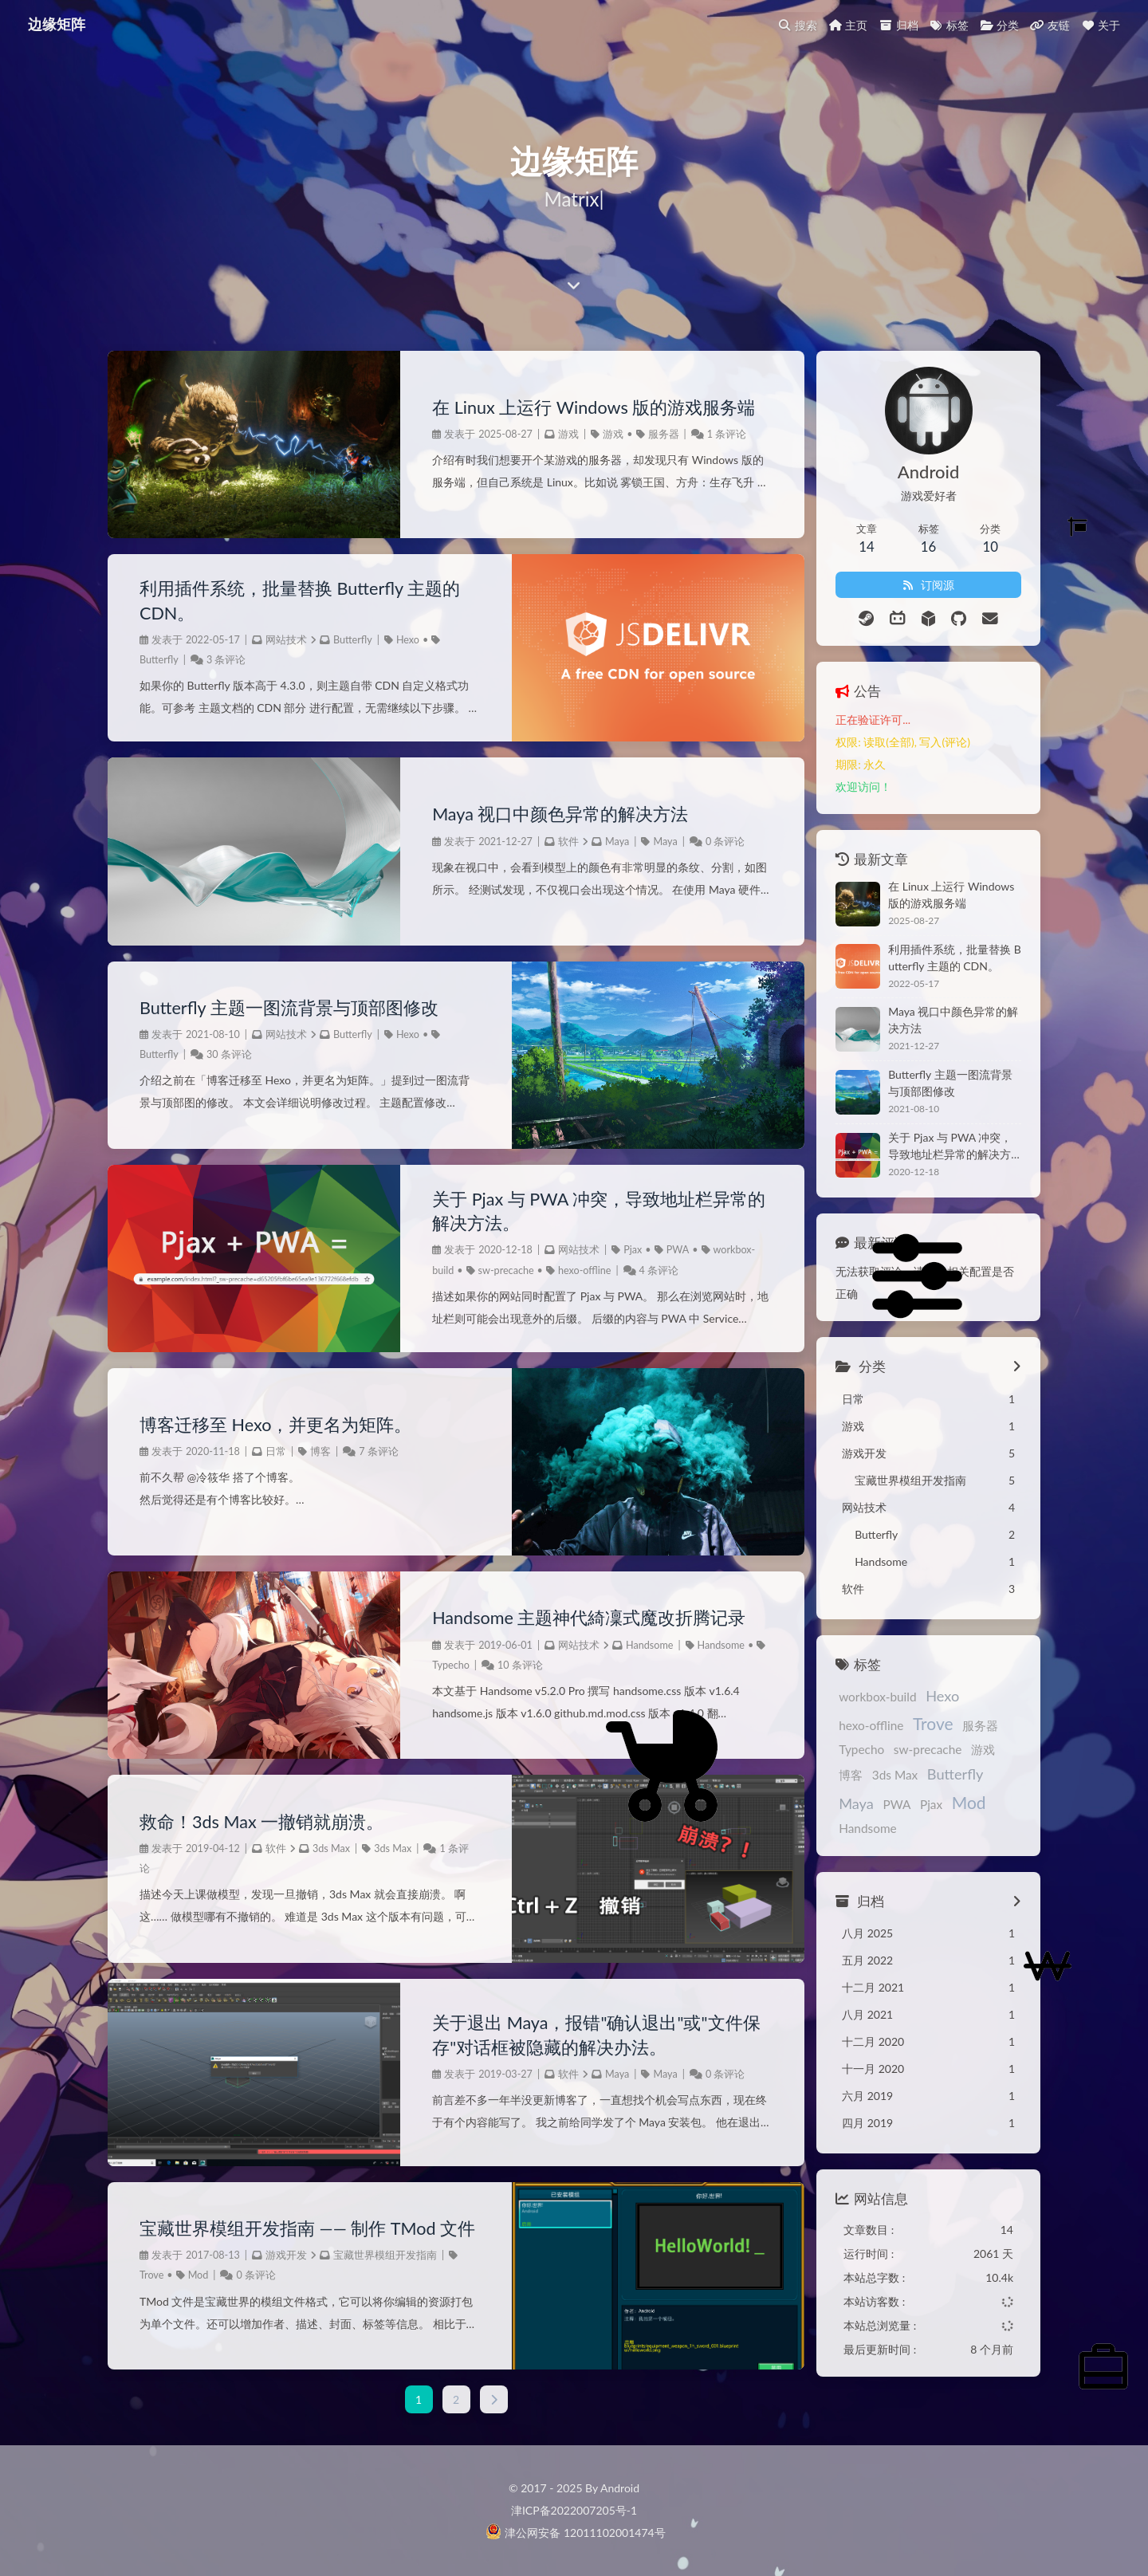 This screenshot has width=1148, height=2576. I want to click on access travel or trip planning features, so click(1103, 2370).